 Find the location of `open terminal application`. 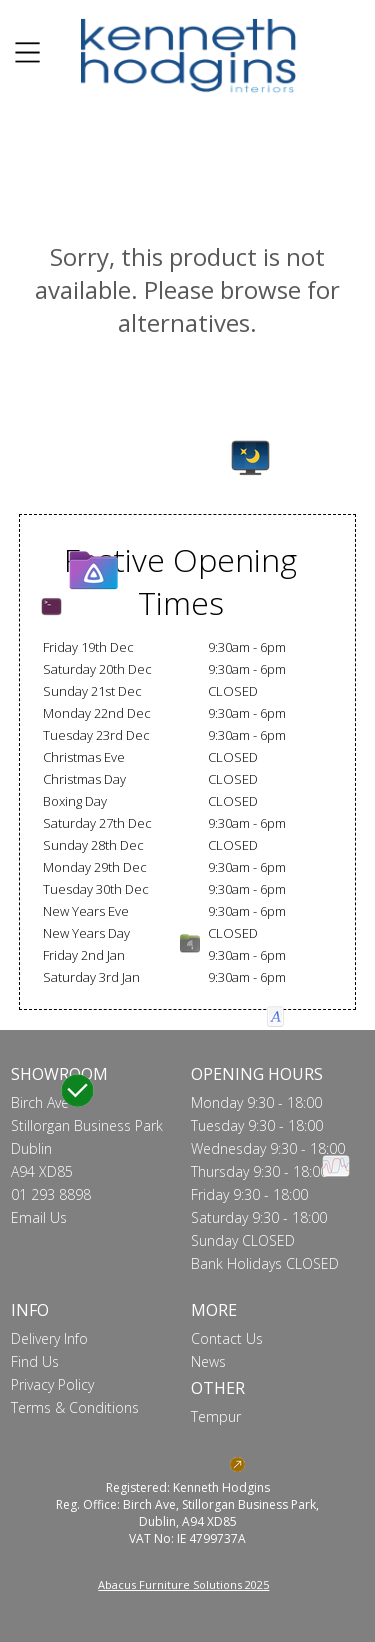

open terminal application is located at coordinates (51, 606).